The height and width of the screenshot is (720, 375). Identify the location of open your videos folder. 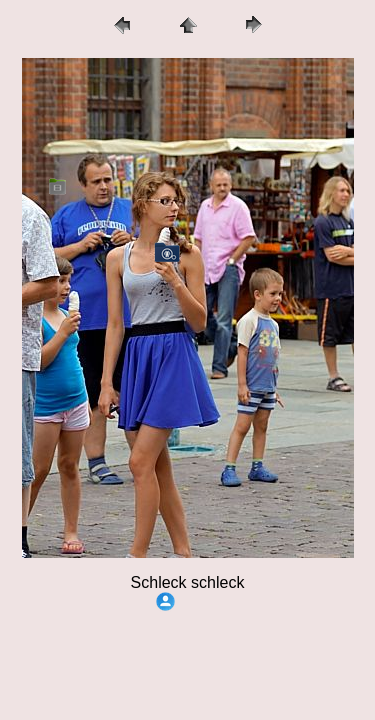
(57, 186).